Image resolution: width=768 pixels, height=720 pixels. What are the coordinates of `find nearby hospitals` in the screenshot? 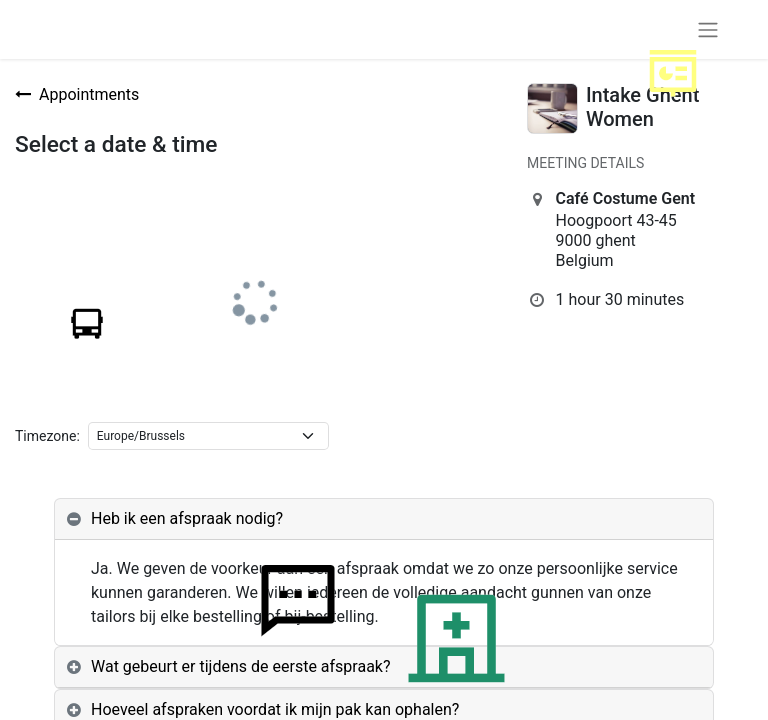 It's located at (456, 638).